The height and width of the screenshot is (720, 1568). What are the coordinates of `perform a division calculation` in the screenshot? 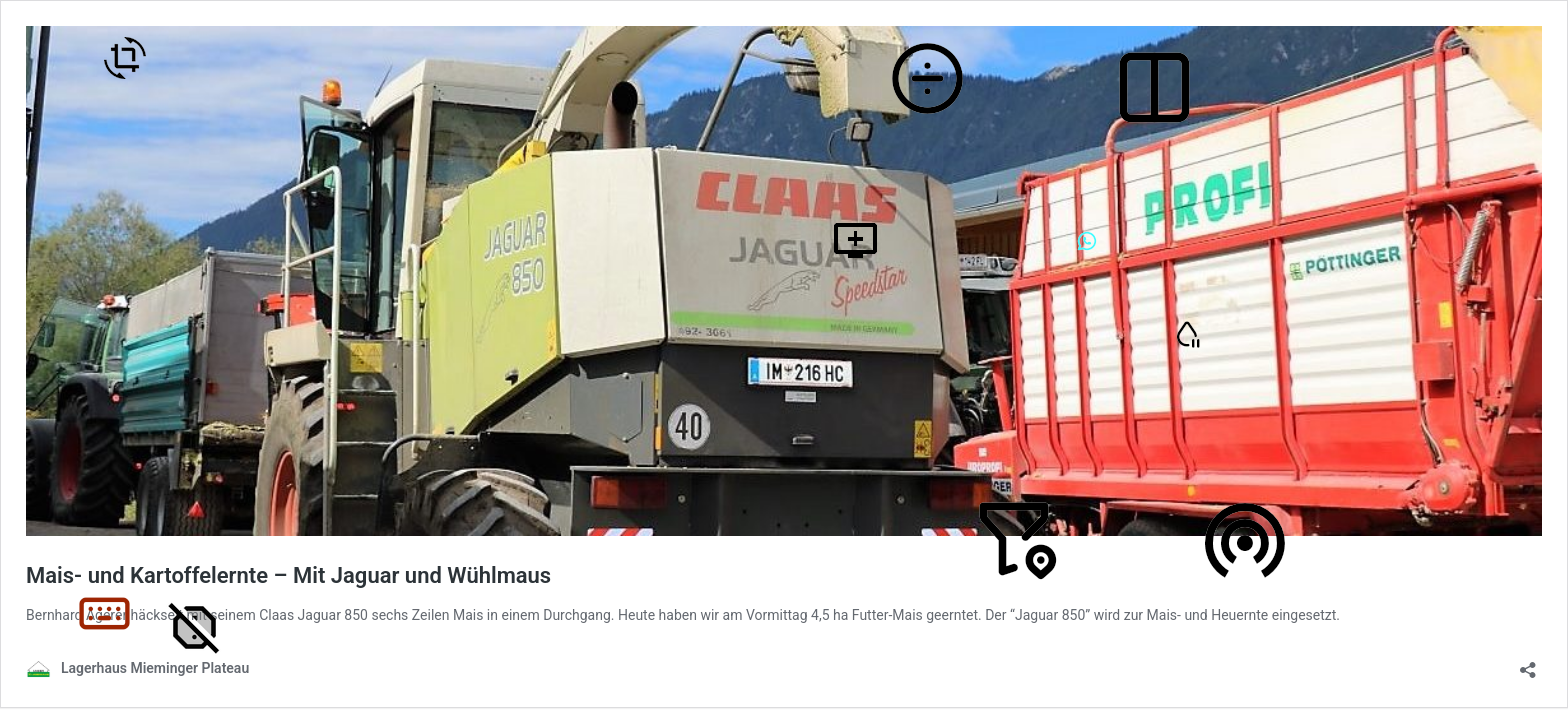 It's located at (927, 78).